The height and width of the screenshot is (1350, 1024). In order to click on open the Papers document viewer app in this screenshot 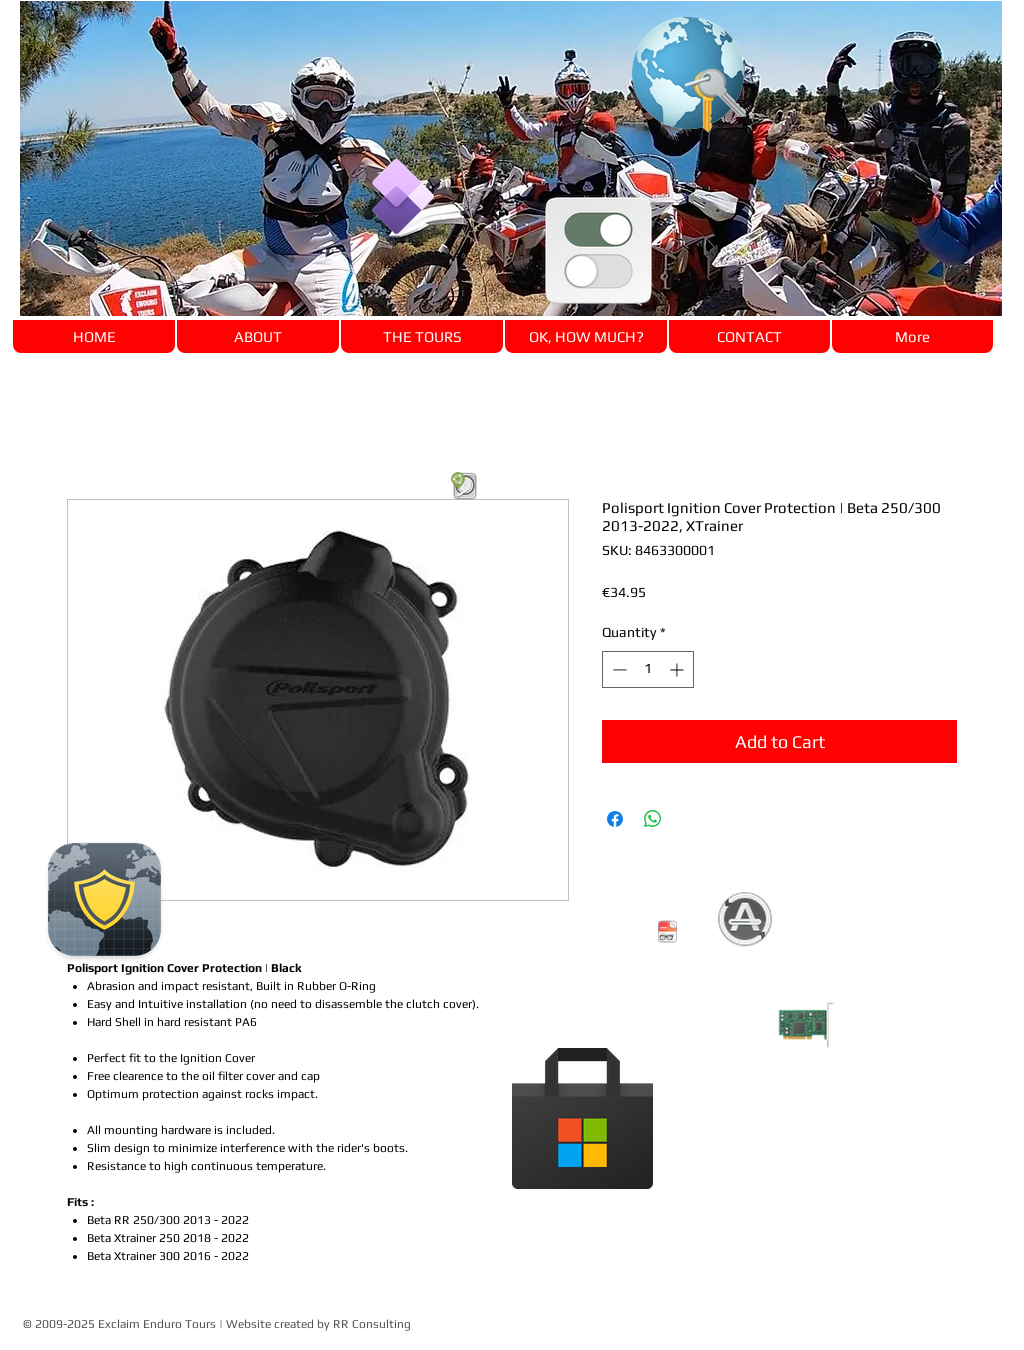, I will do `click(667, 931)`.